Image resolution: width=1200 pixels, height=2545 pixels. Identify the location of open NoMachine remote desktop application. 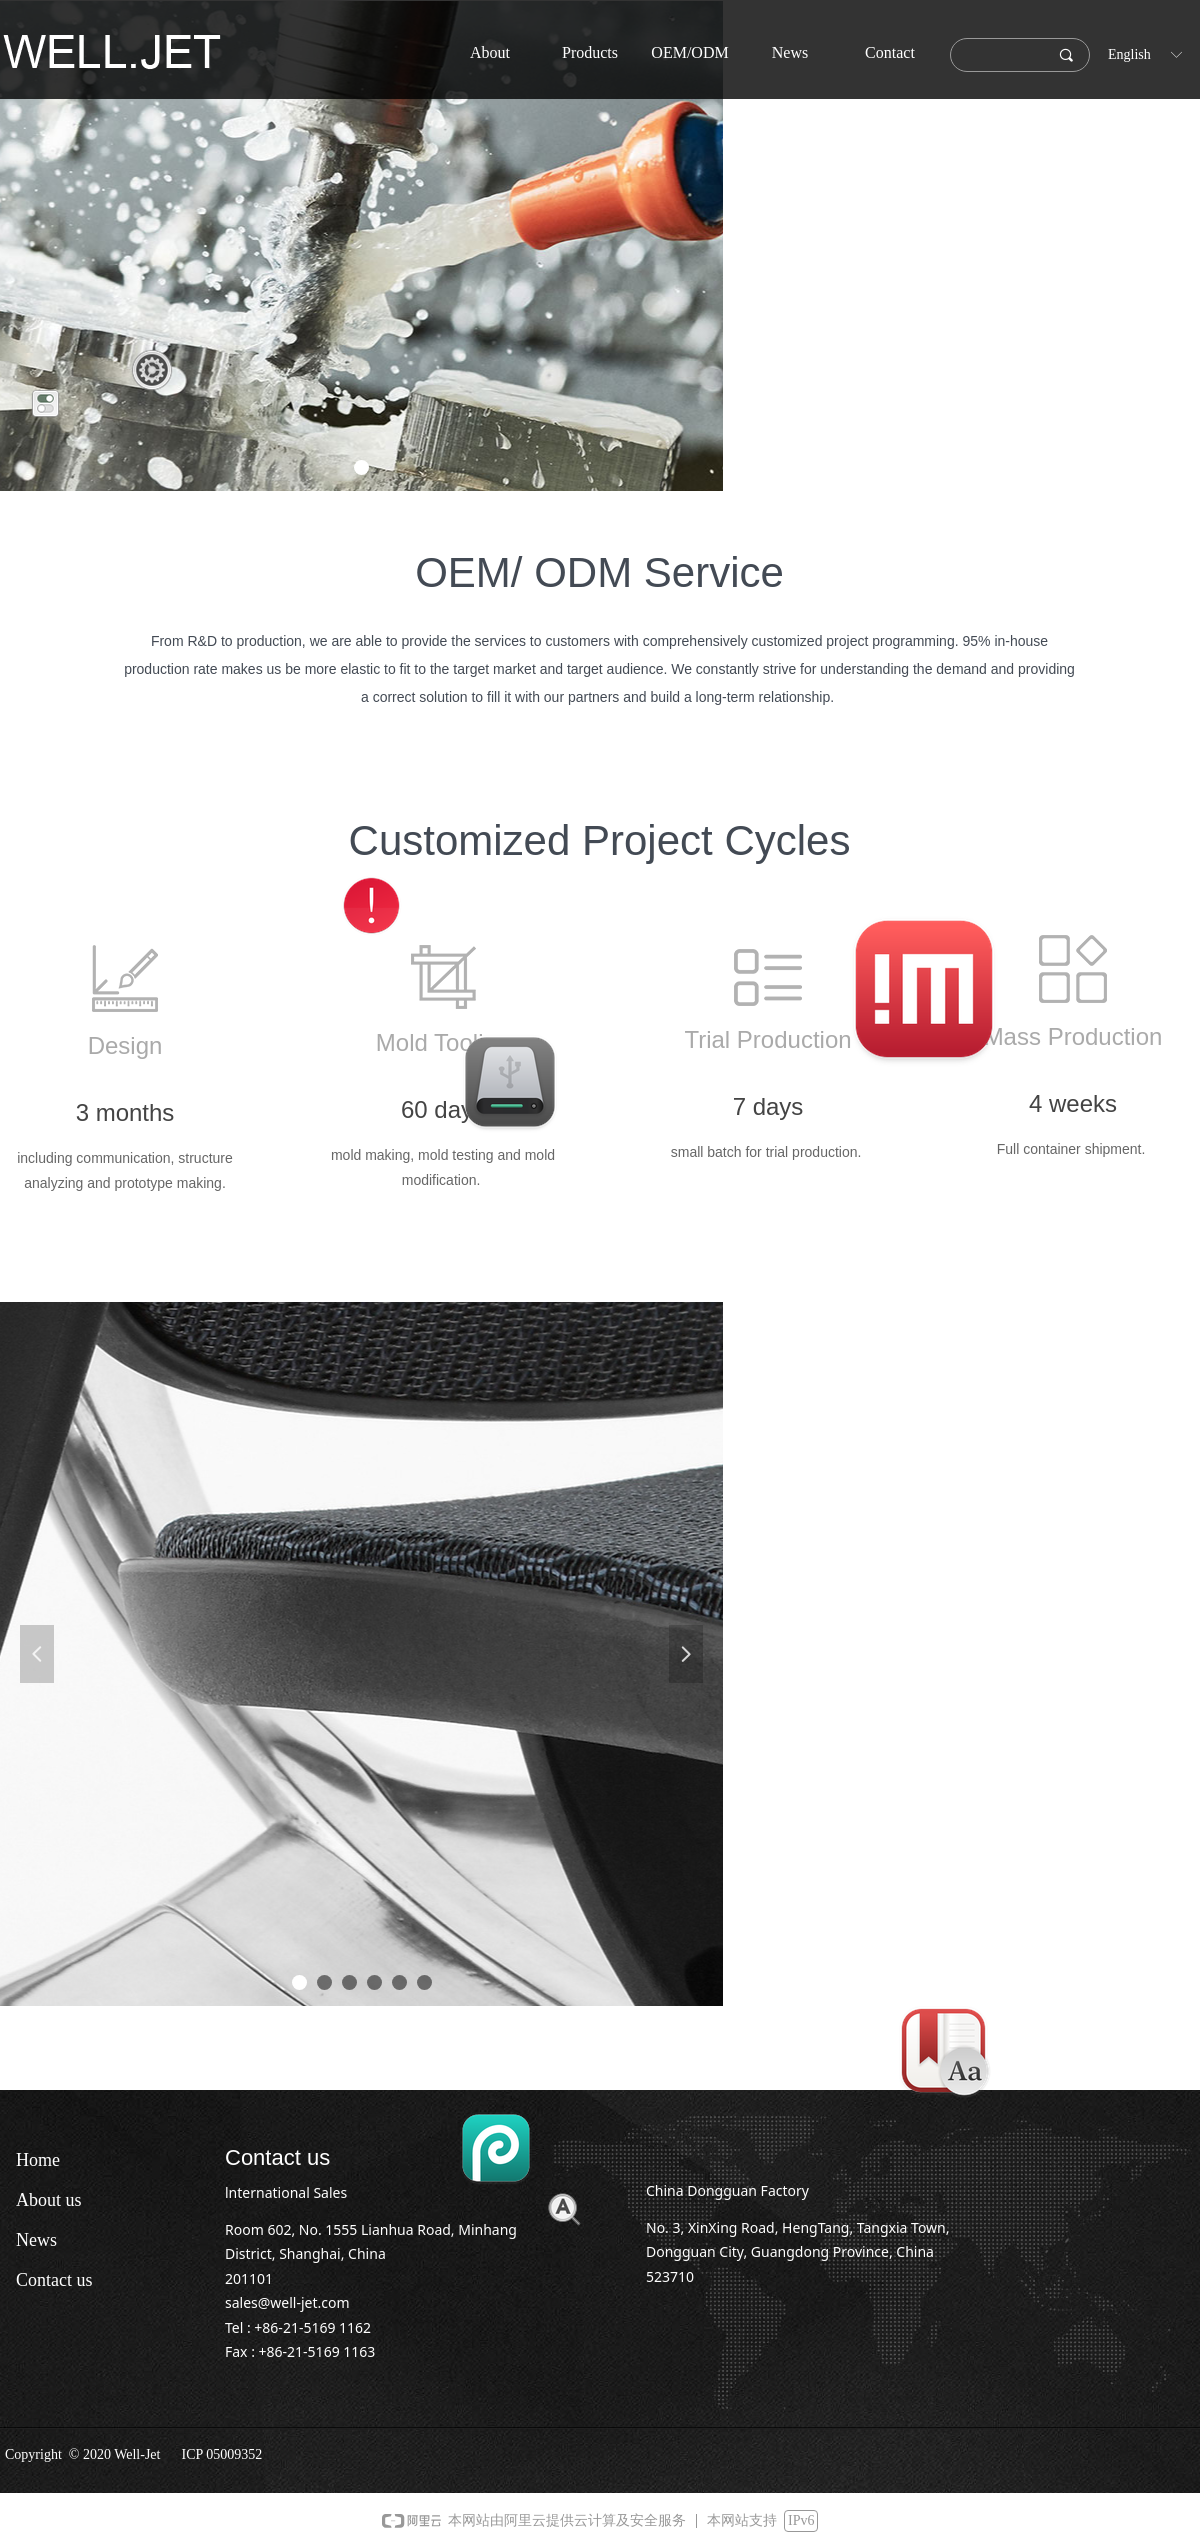
(924, 989).